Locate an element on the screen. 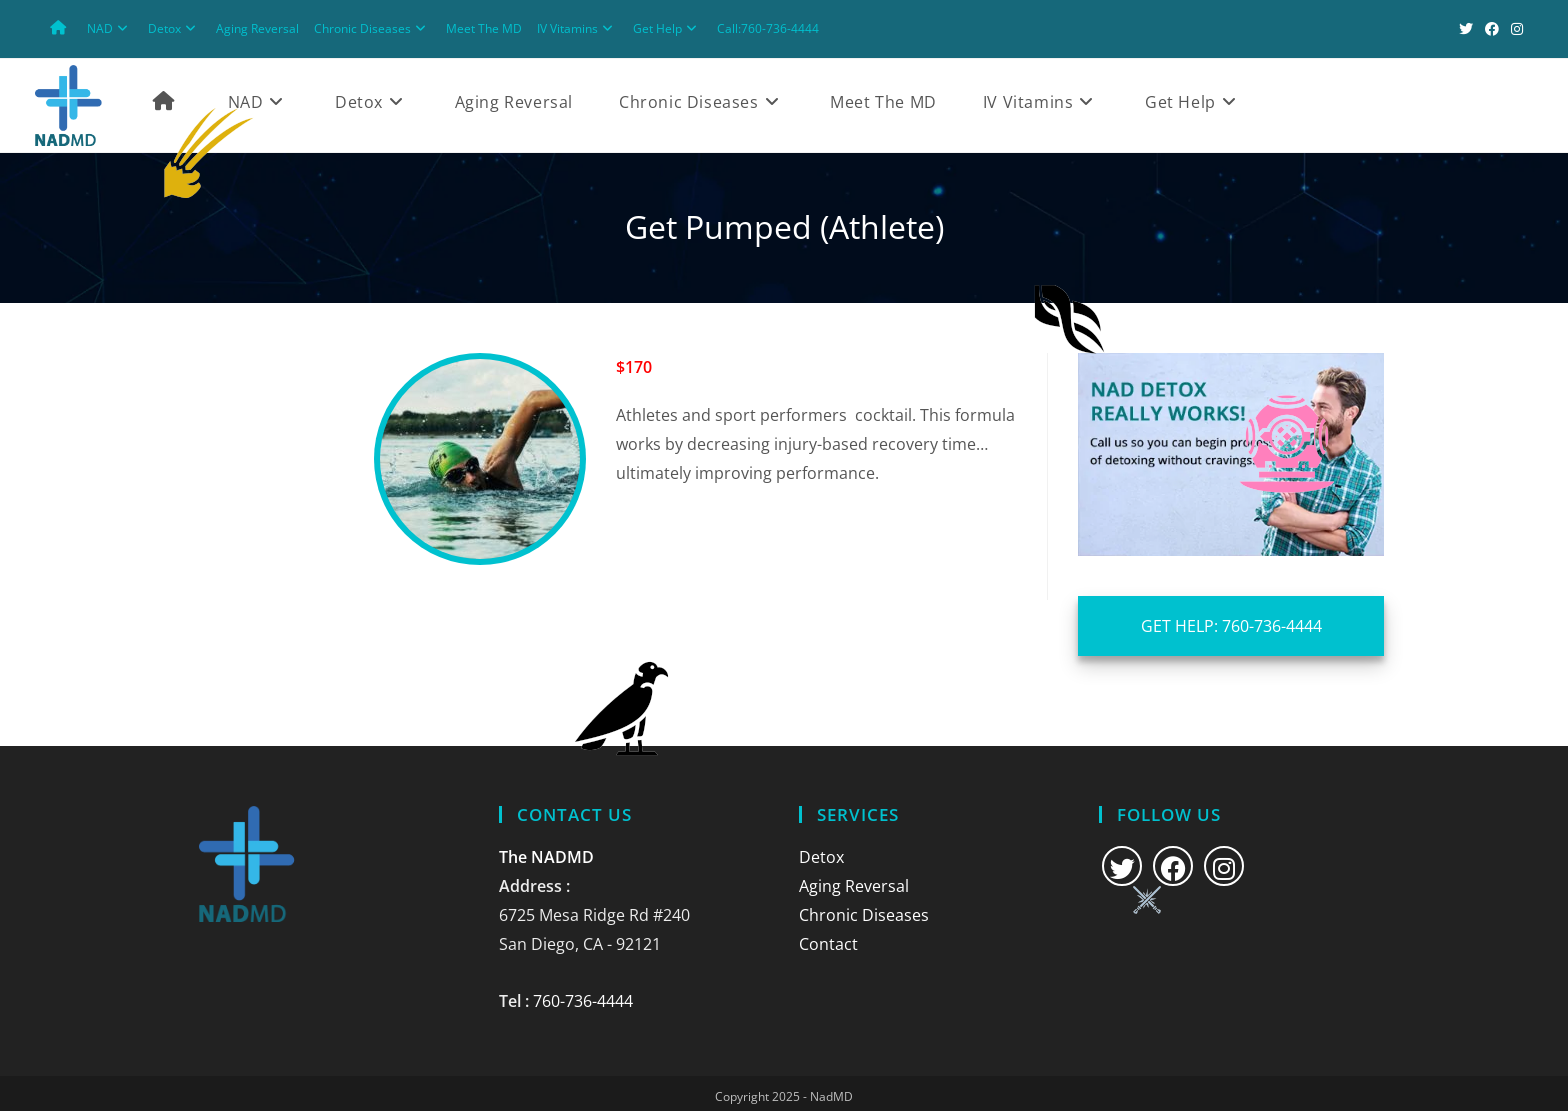 This screenshot has width=1568, height=1111. access lightsaber combat or duel mode is located at coordinates (1147, 900).